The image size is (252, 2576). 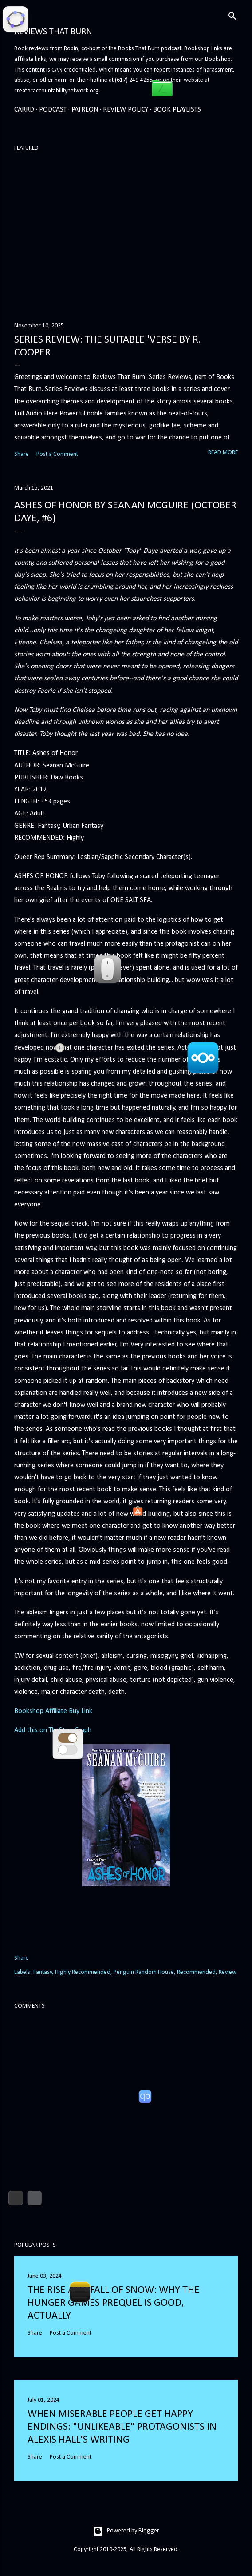 I want to click on open geogebra mathematics application, so click(x=16, y=19).